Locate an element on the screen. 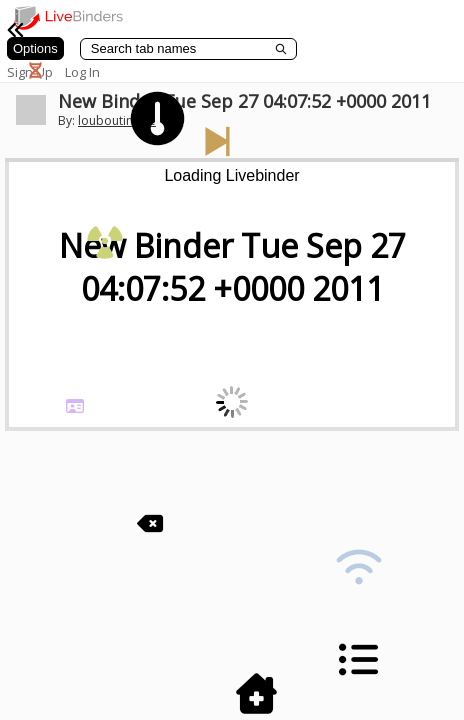 The image size is (464, 720). skip to the next track is located at coordinates (217, 141).